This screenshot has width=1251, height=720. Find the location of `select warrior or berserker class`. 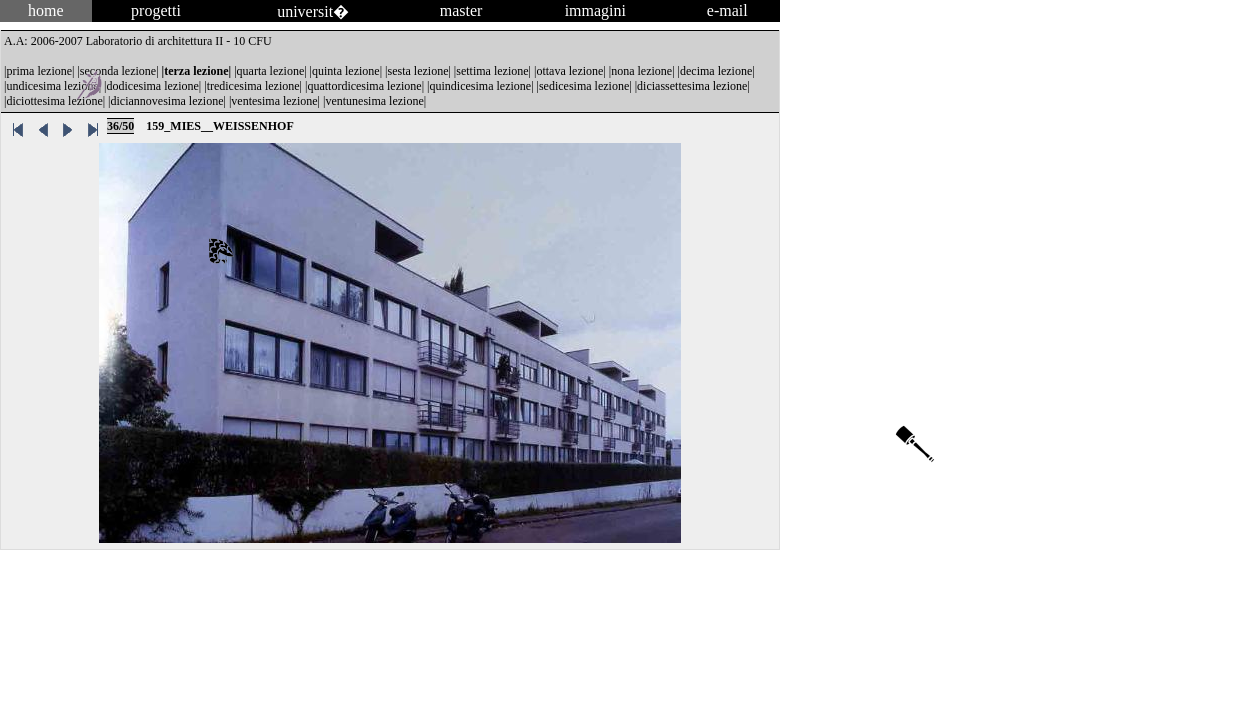

select warrior or berserker class is located at coordinates (88, 84).